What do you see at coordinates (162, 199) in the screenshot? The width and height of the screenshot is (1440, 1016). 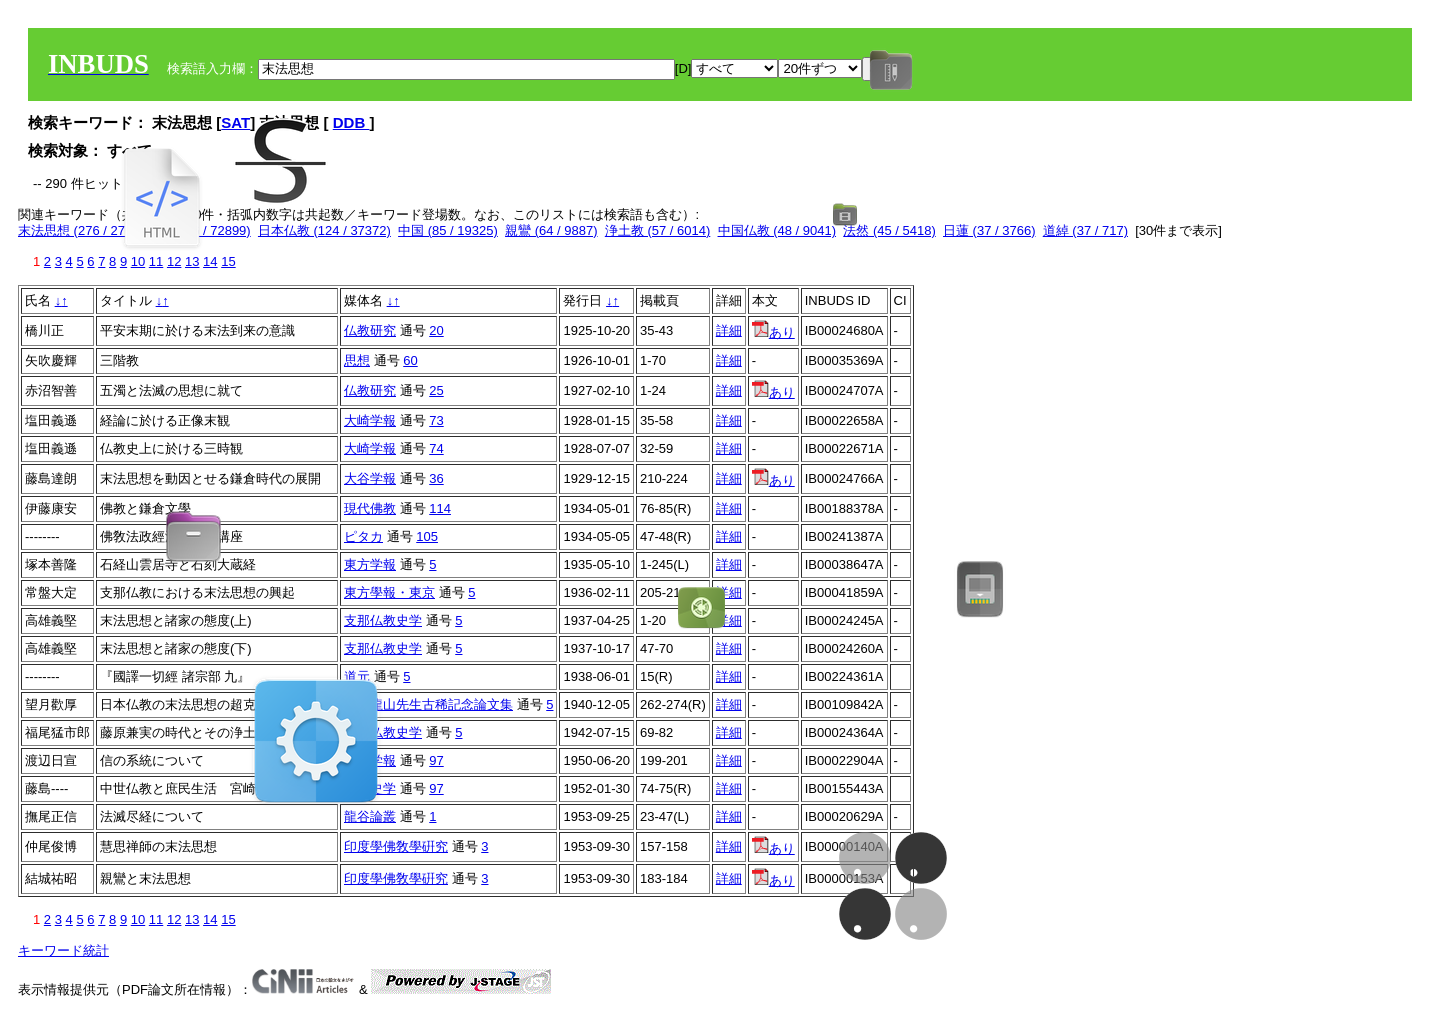 I see `an HTML document or webpage file` at bounding box center [162, 199].